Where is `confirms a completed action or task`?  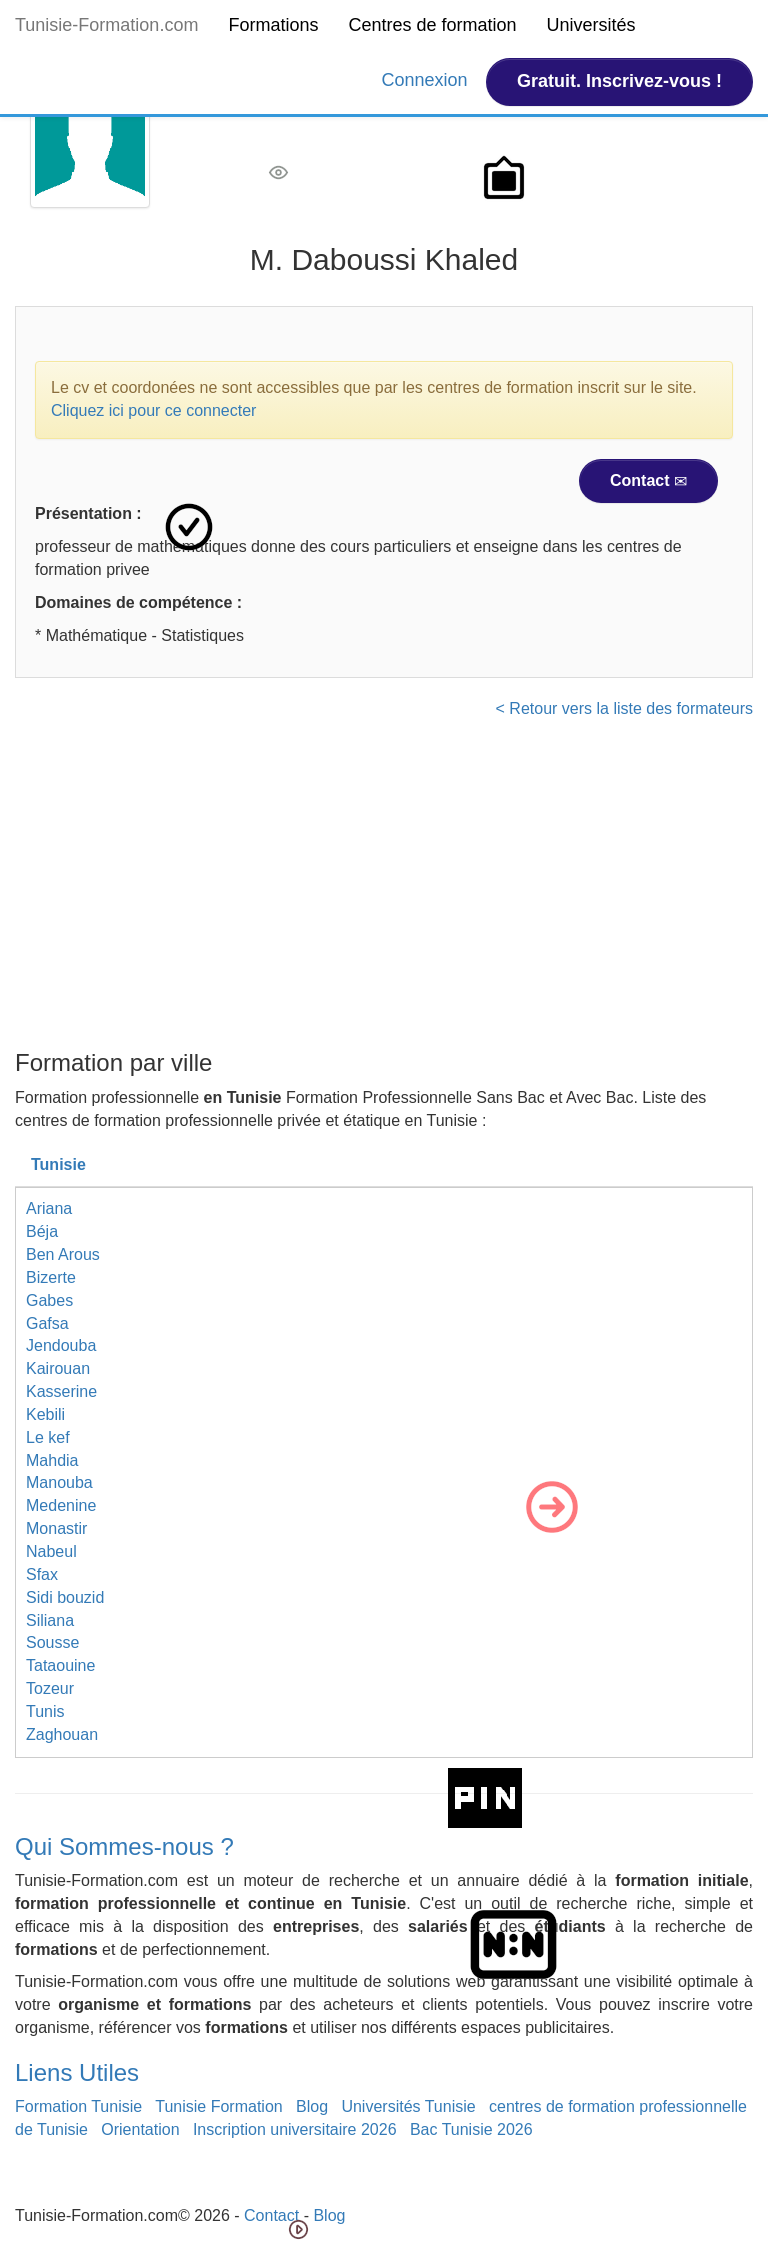 confirms a completed action or task is located at coordinates (189, 527).